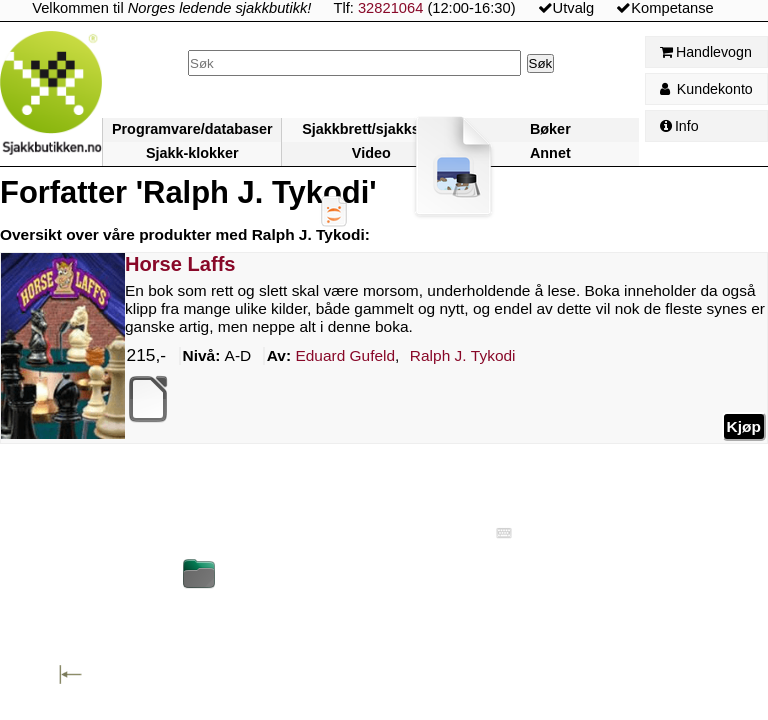  What do you see at coordinates (199, 573) in the screenshot?
I see `drop files here to move them into this folder` at bounding box center [199, 573].